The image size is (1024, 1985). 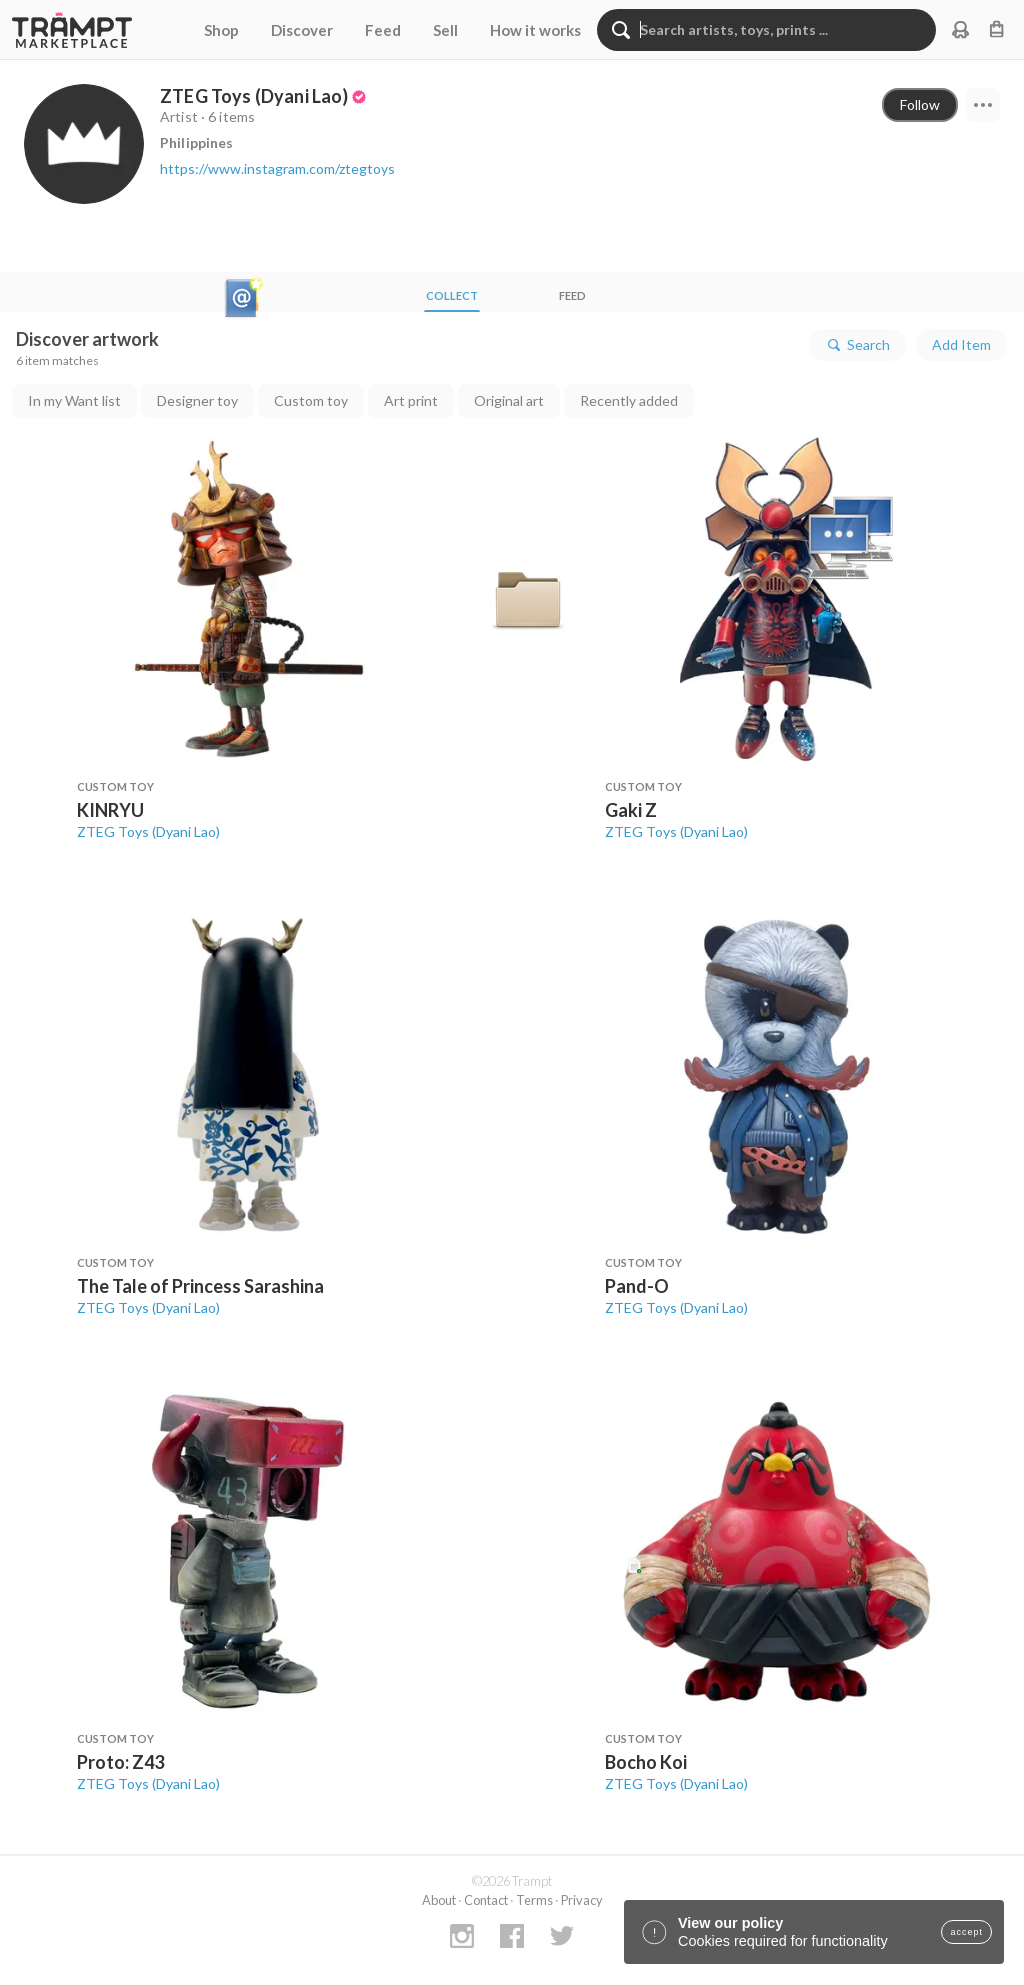 I want to click on indicates data is being transmitted over the network, so click(x=850, y=538).